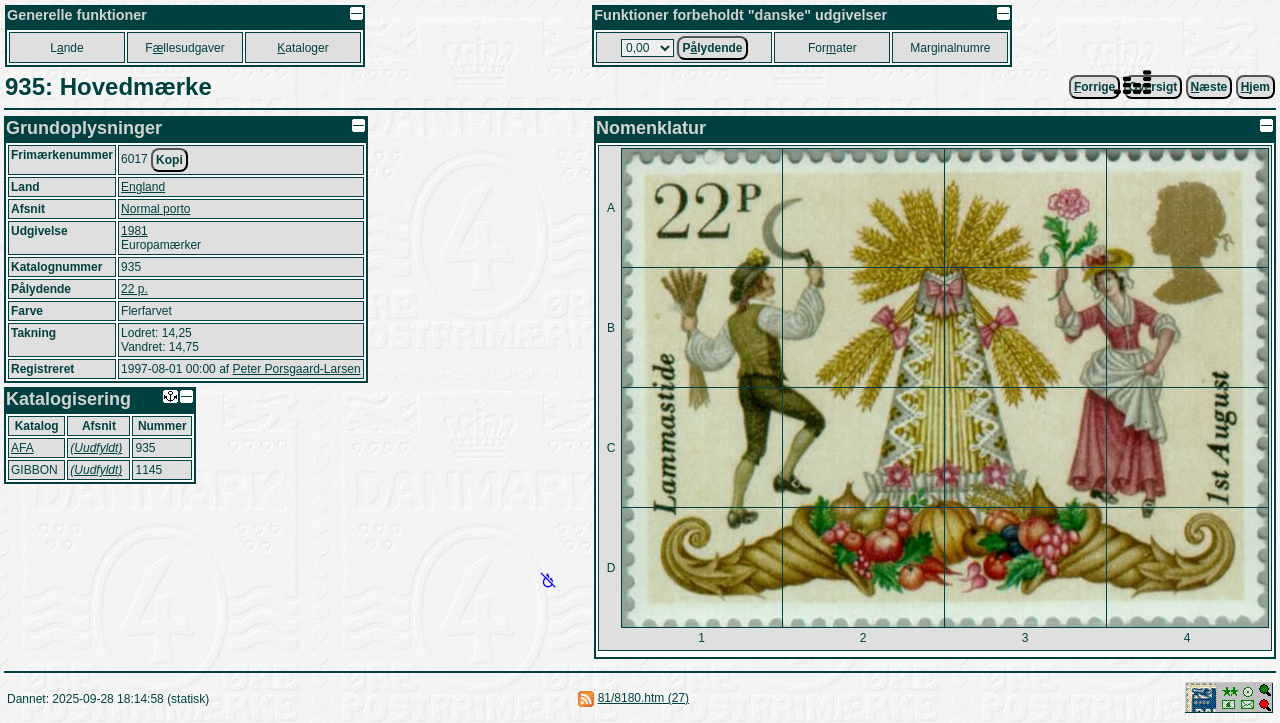 Image resolution: width=1280 pixels, height=723 pixels. What do you see at coordinates (548, 580) in the screenshot?
I see `disable hot or trending content` at bounding box center [548, 580].